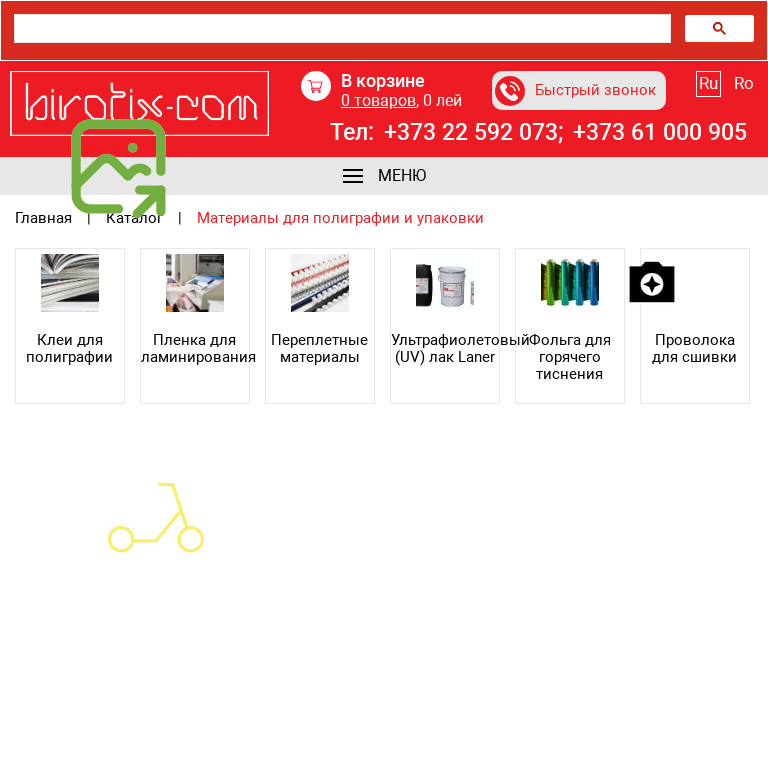  Describe the element at coordinates (652, 282) in the screenshot. I see `enhance or improve photo quality` at that location.